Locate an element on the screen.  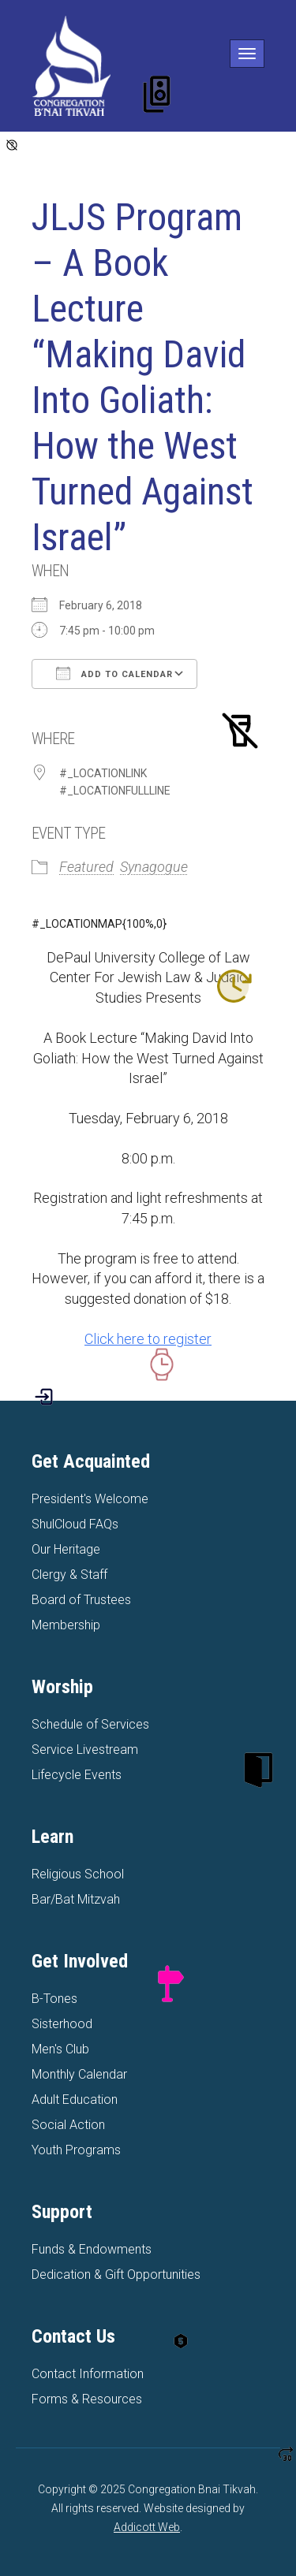
switch to dual-screen or split-view mode is located at coordinates (258, 1768).